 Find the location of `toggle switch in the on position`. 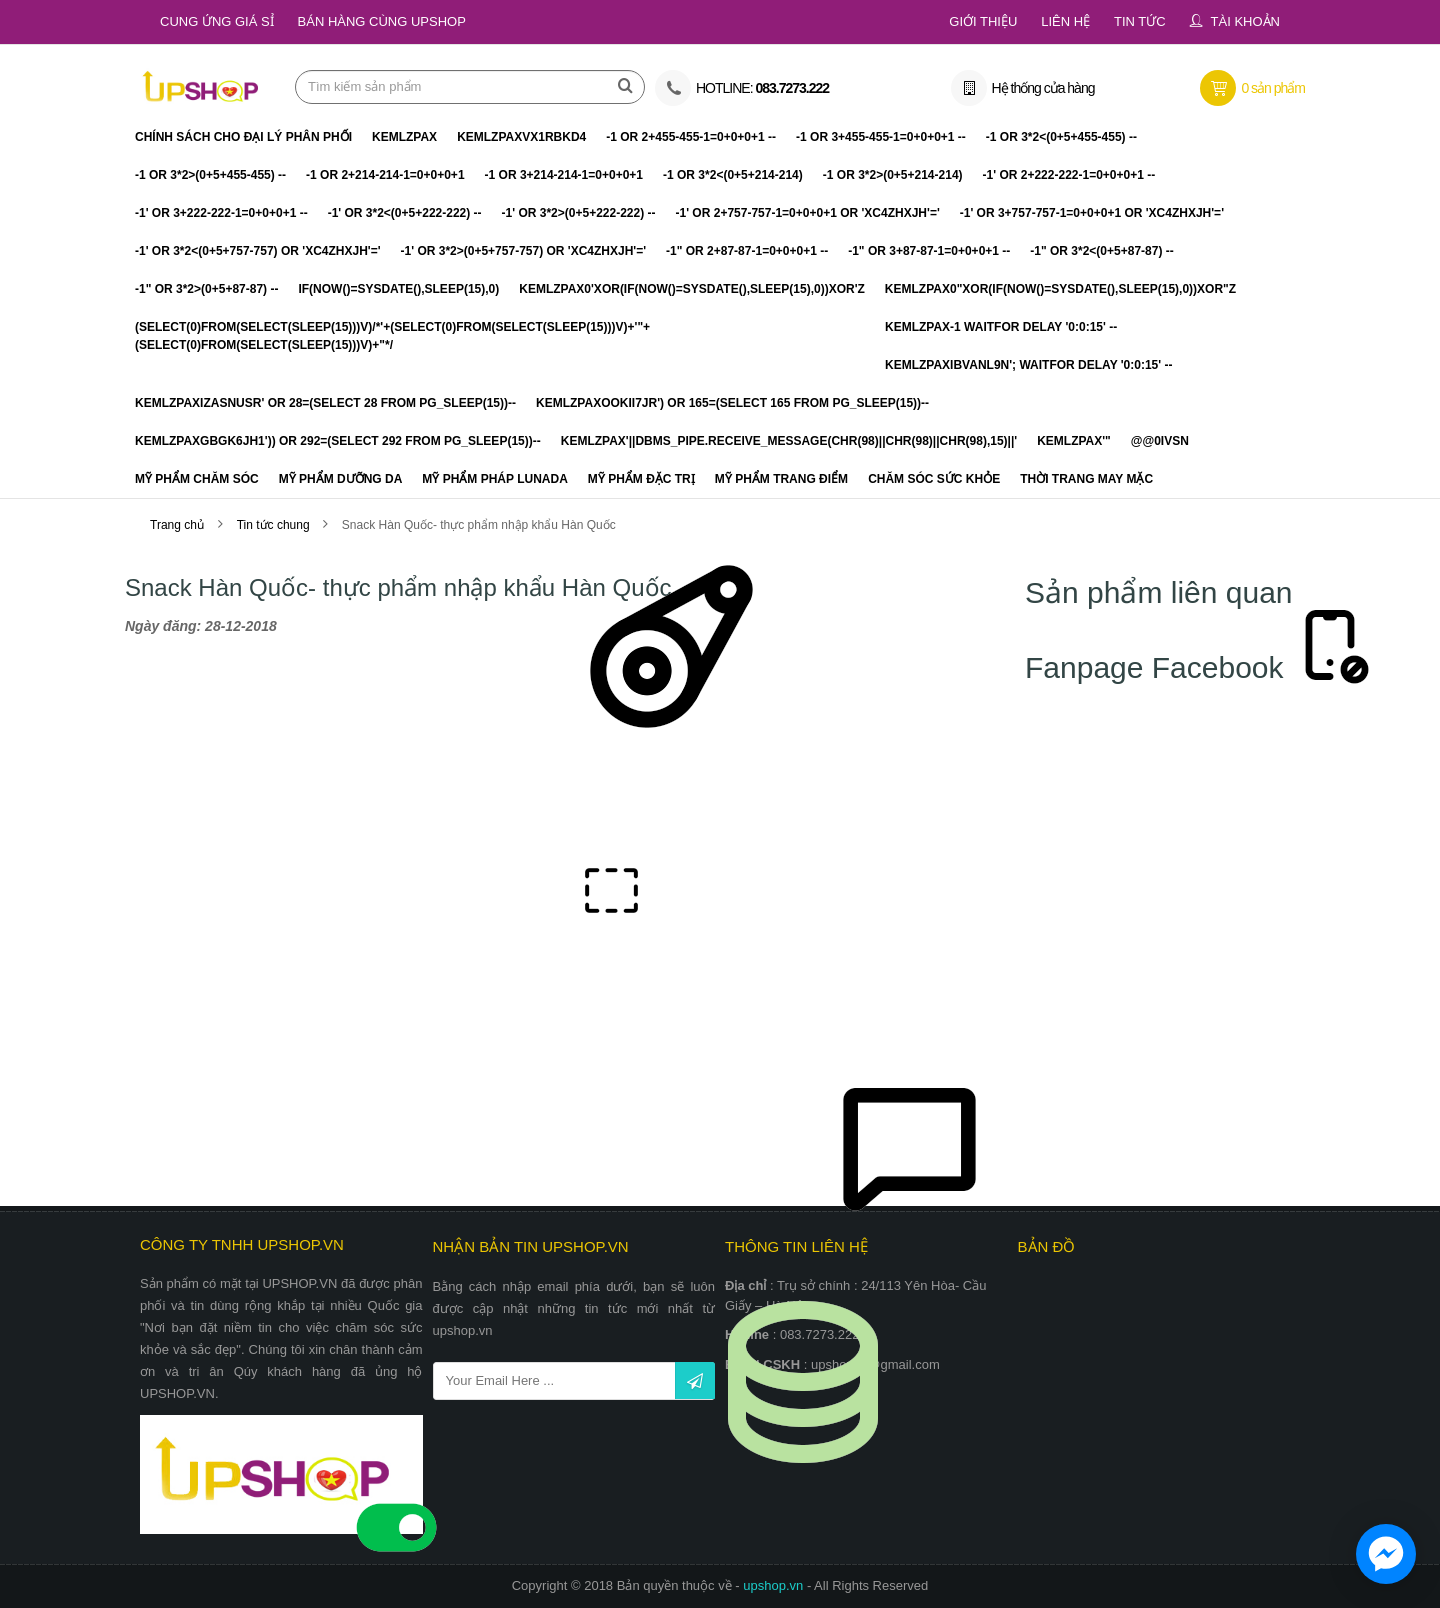

toggle switch in the on position is located at coordinates (396, 1527).